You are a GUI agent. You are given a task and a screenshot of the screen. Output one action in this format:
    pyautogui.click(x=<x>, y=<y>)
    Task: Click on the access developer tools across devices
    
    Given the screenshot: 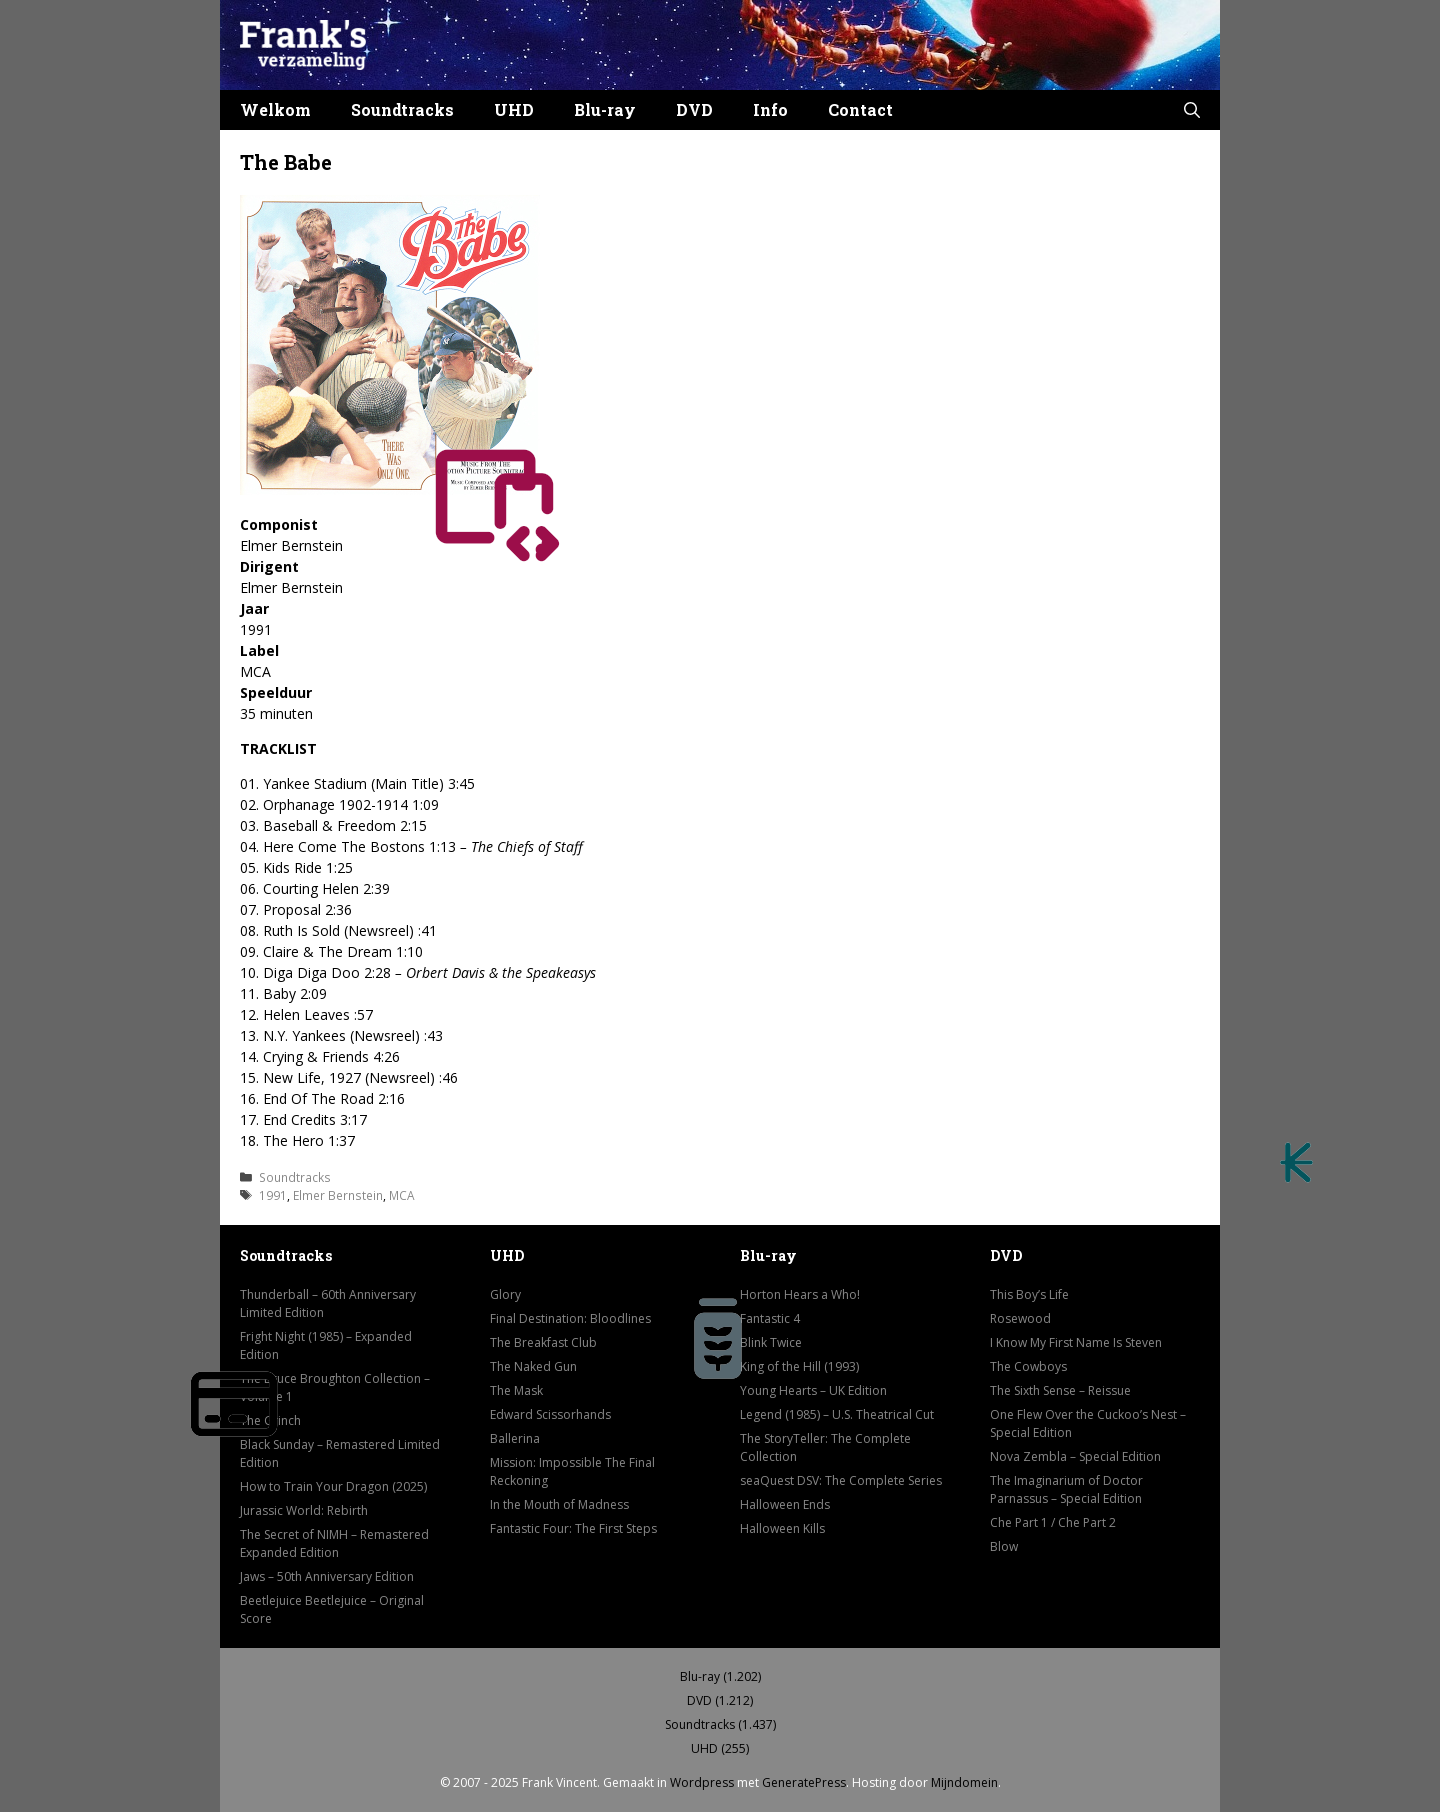 What is the action you would take?
    pyautogui.click(x=494, y=502)
    